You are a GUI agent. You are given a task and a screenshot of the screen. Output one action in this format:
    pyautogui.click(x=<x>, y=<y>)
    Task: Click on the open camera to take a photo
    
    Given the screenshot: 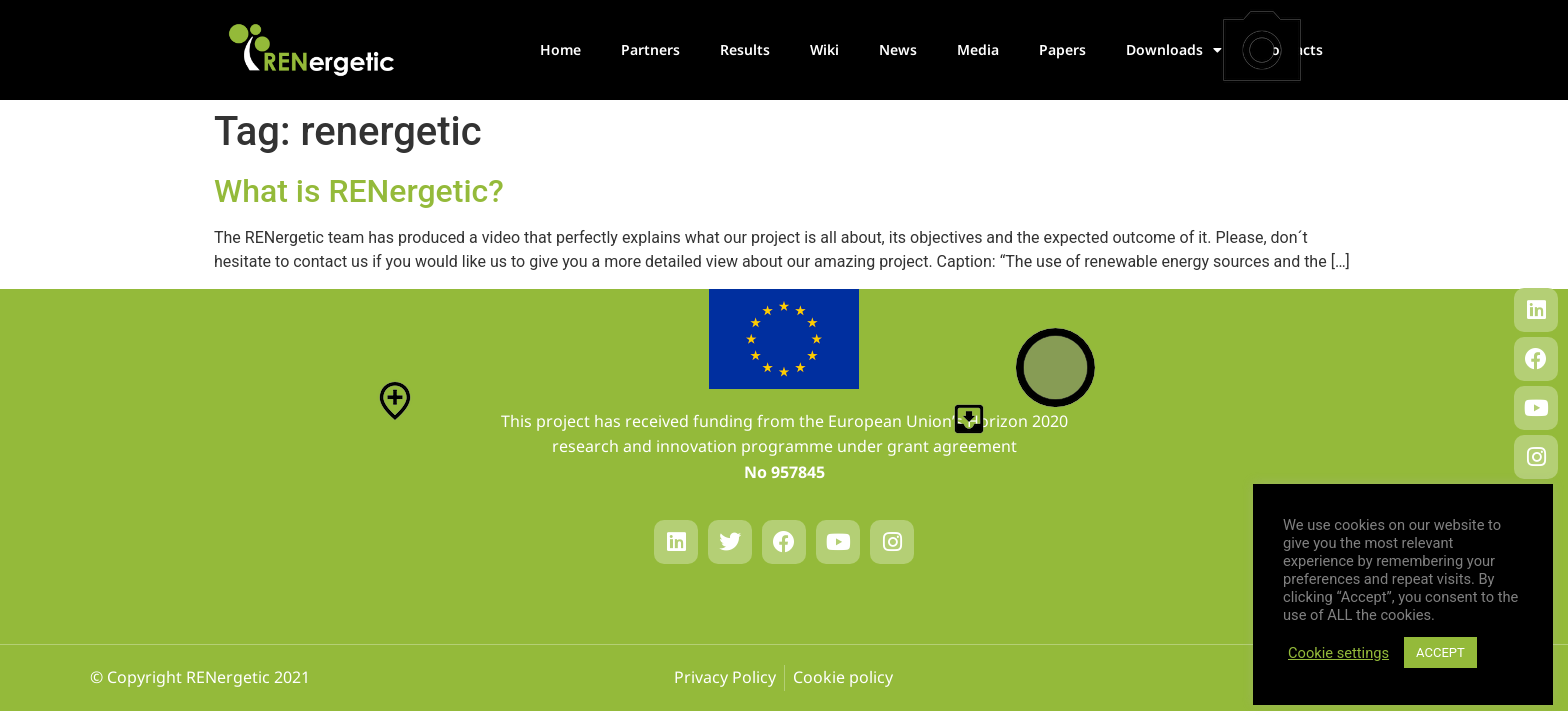 What is the action you would take?
    pyautogui.click(x=1262, y=50)
    